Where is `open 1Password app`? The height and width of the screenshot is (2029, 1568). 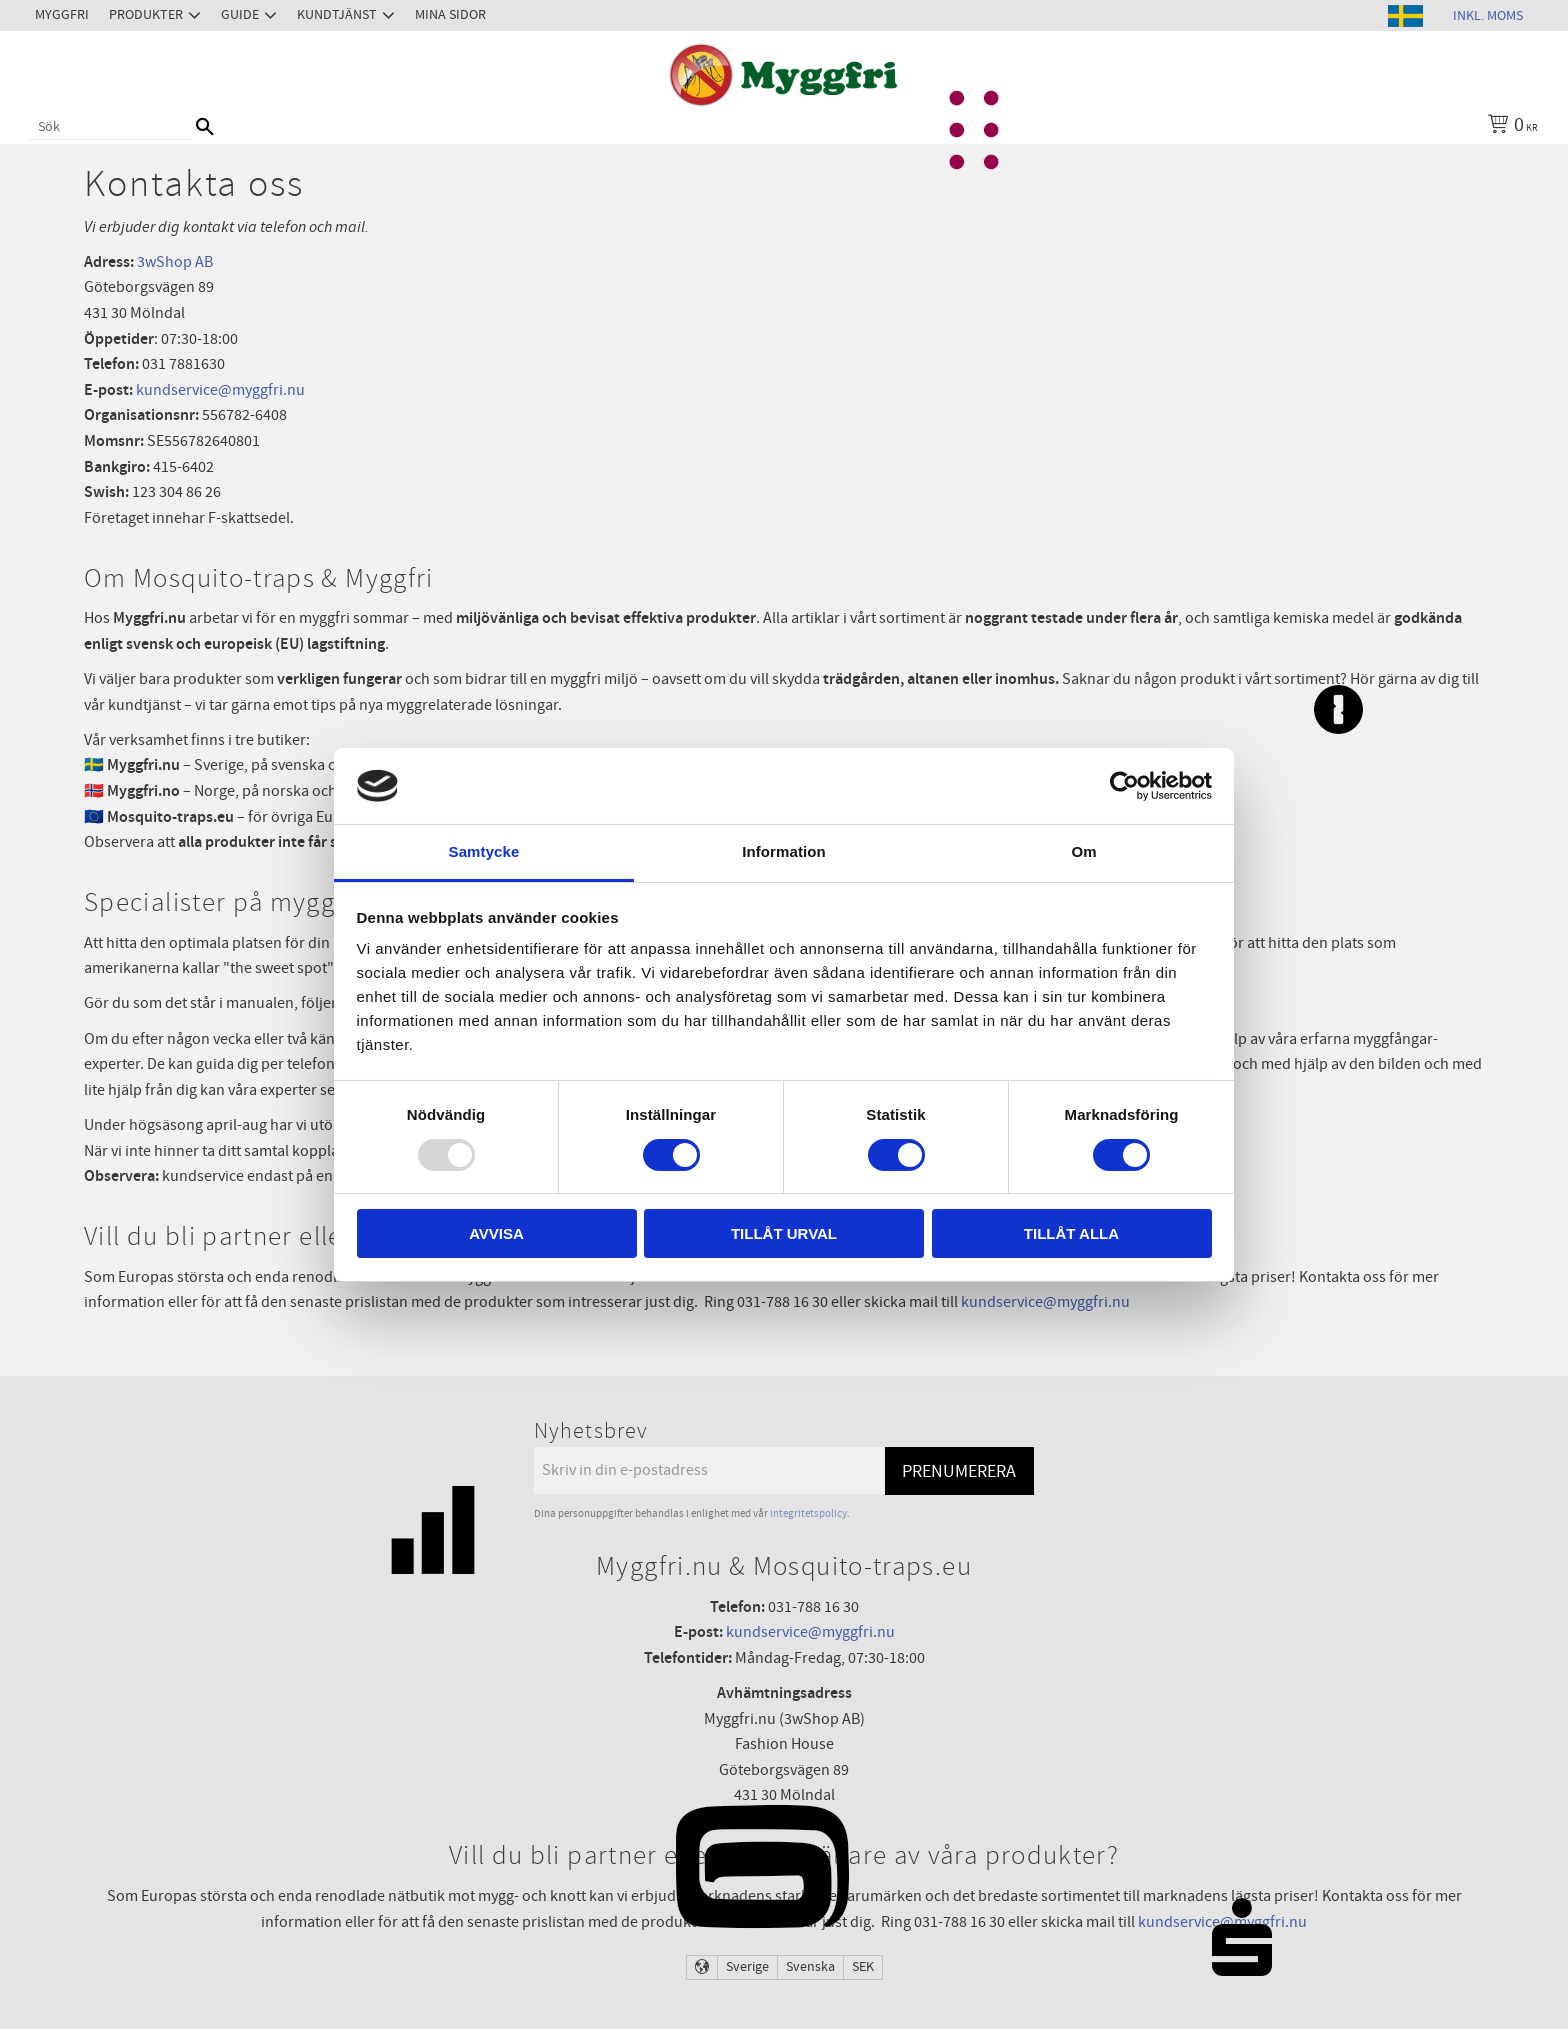
open 1Password app is located at coordinates (1338, 709).